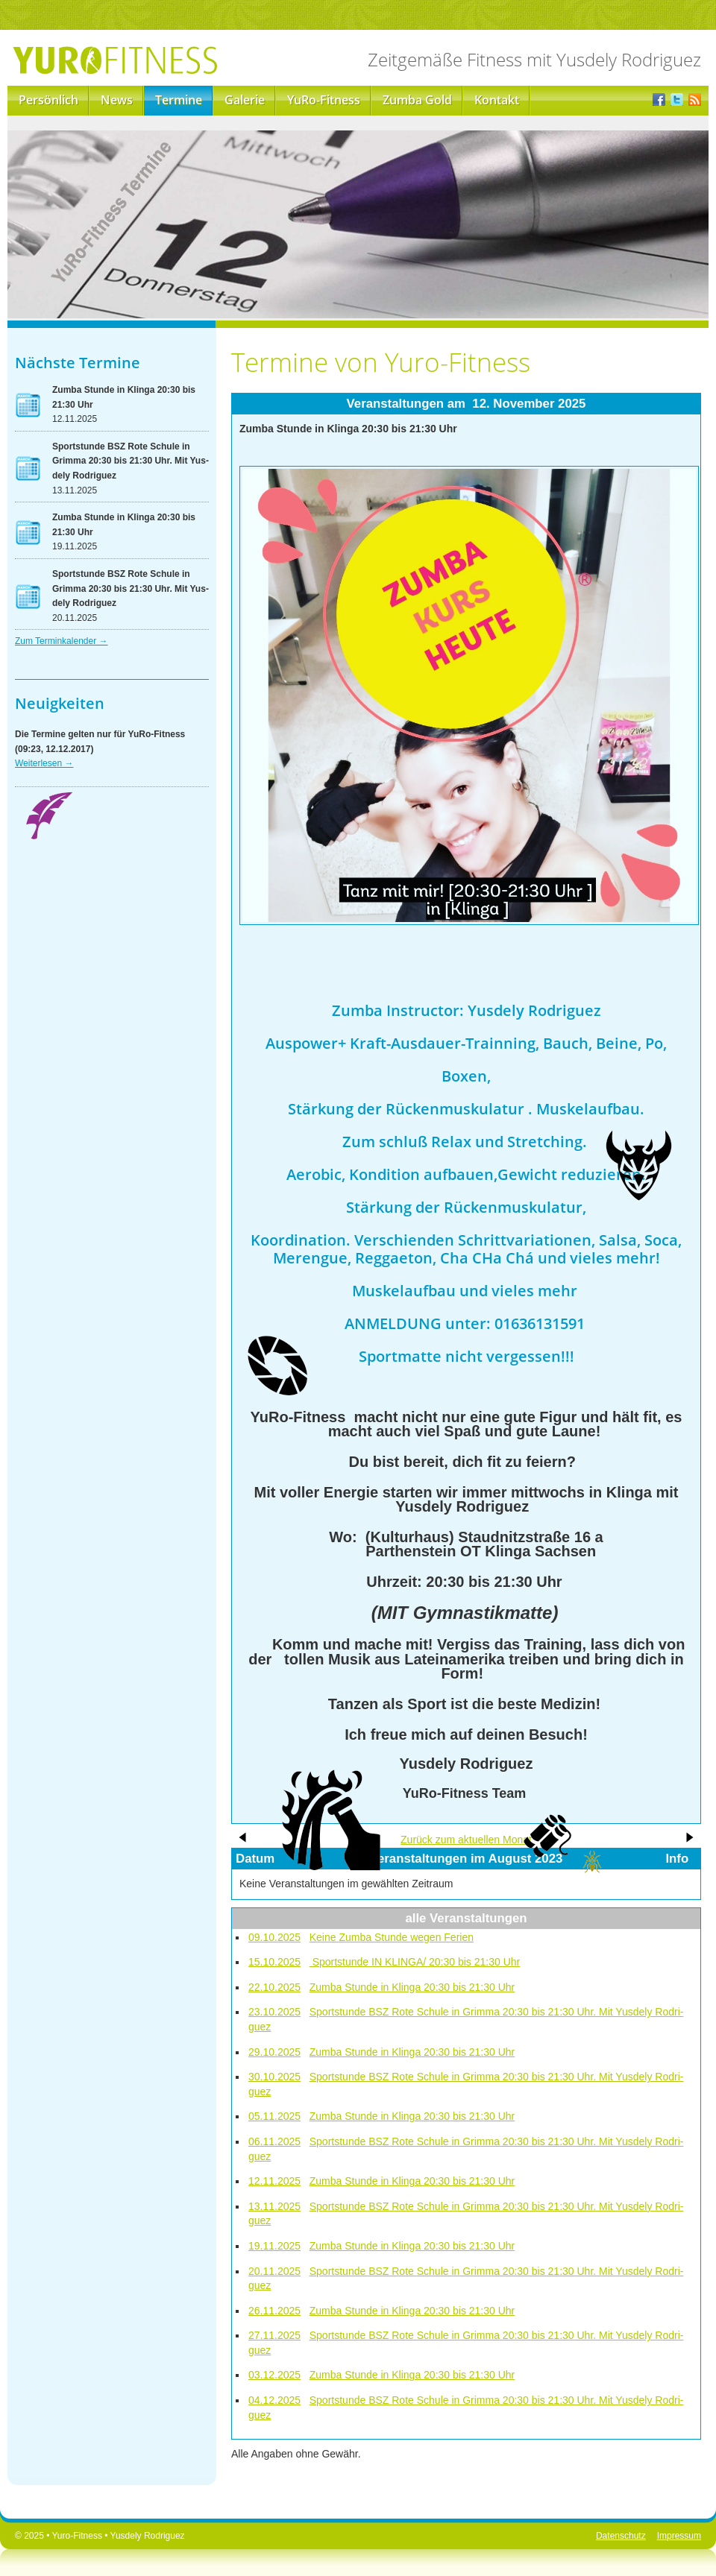 Image resolution: width=716 pixels, height=2576 pixels. What do you see at coordinates (592, 1862) in the screenshot?
I see `indicates insect or pest-related content` at bounding box center [592, 1862].